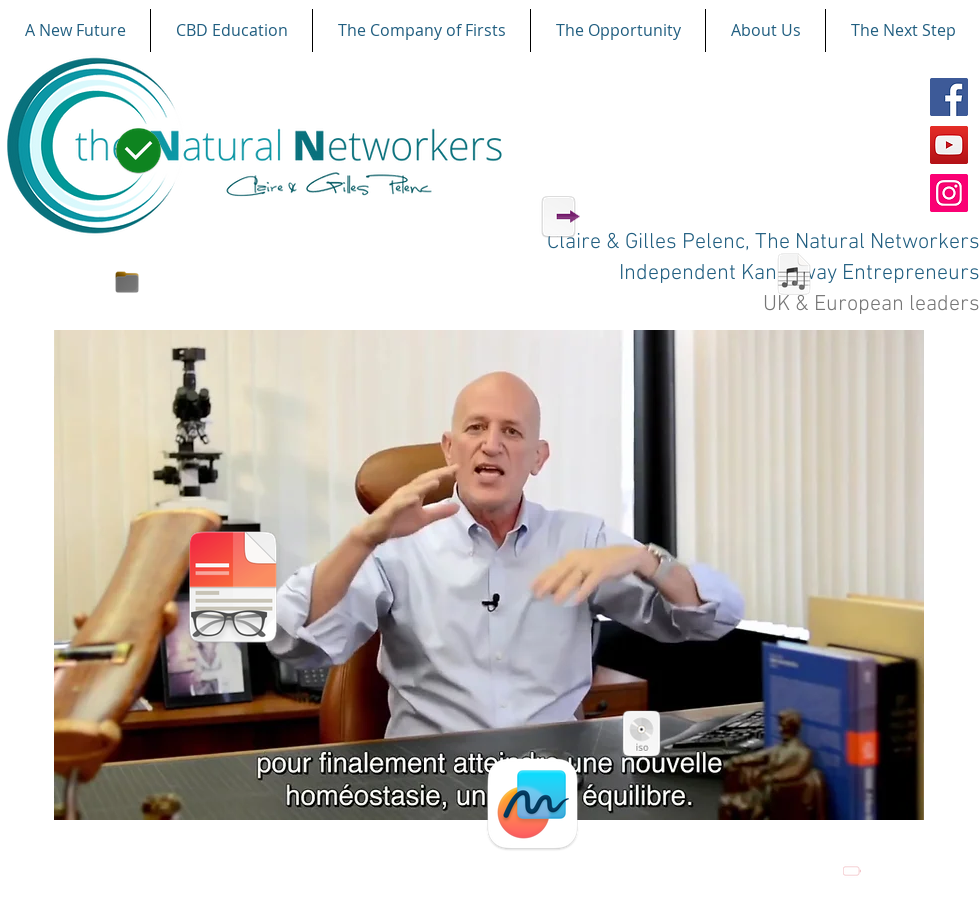 This screenshot has width=980, height=923. What do you see at coordinates (532, 803) in the screenshot?
I see `open freeform app for collaborative brainstorming` at bounding box center [532, 803].